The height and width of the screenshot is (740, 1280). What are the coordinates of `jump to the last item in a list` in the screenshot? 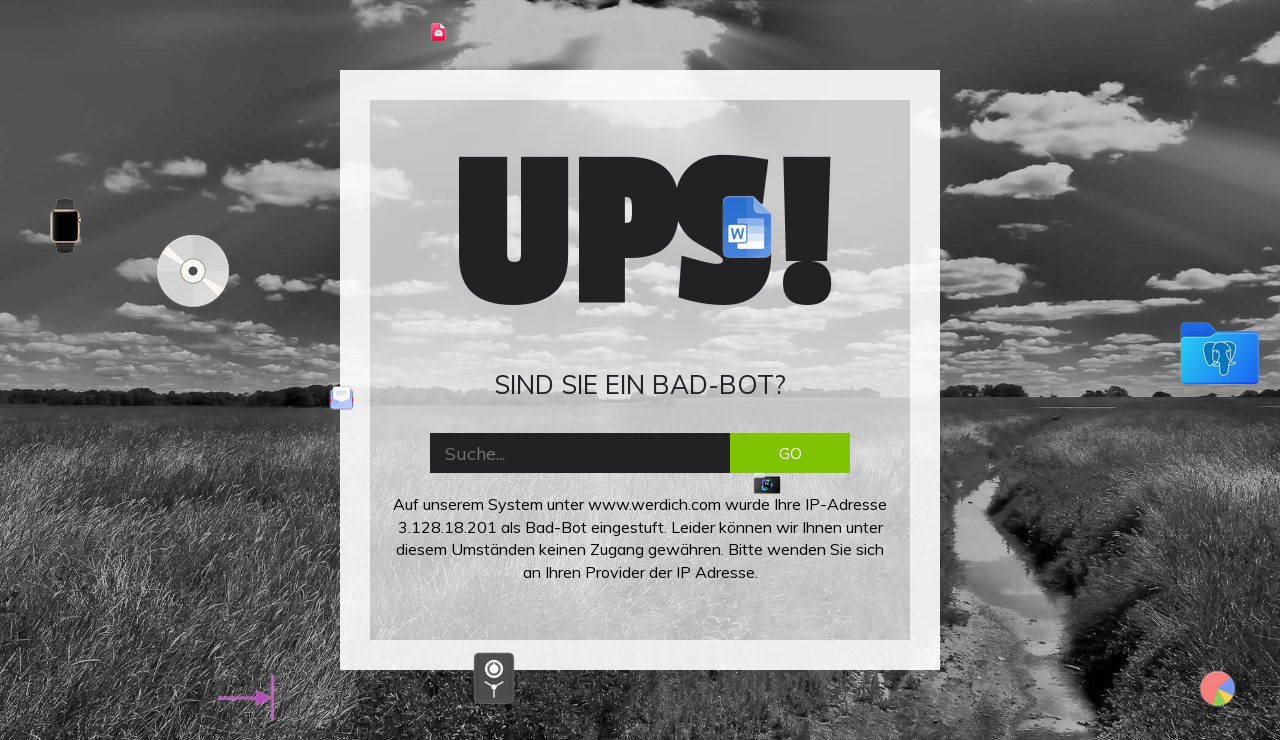 It's located at (246, 698).